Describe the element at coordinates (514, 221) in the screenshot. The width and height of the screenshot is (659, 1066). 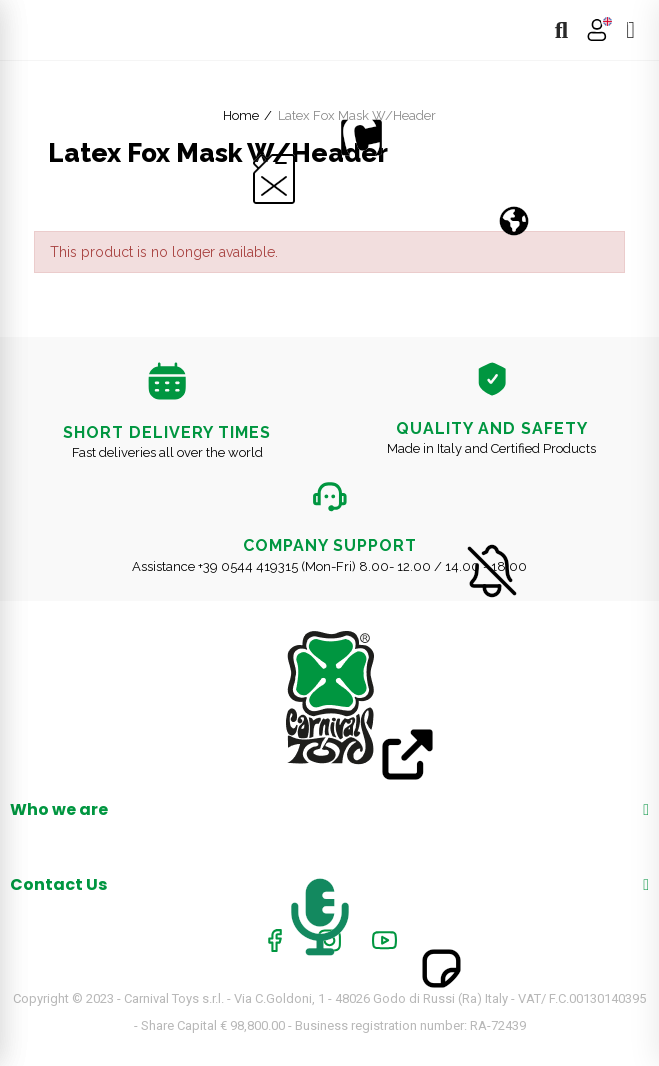
I see `switch to global or worldwide view` at that location.